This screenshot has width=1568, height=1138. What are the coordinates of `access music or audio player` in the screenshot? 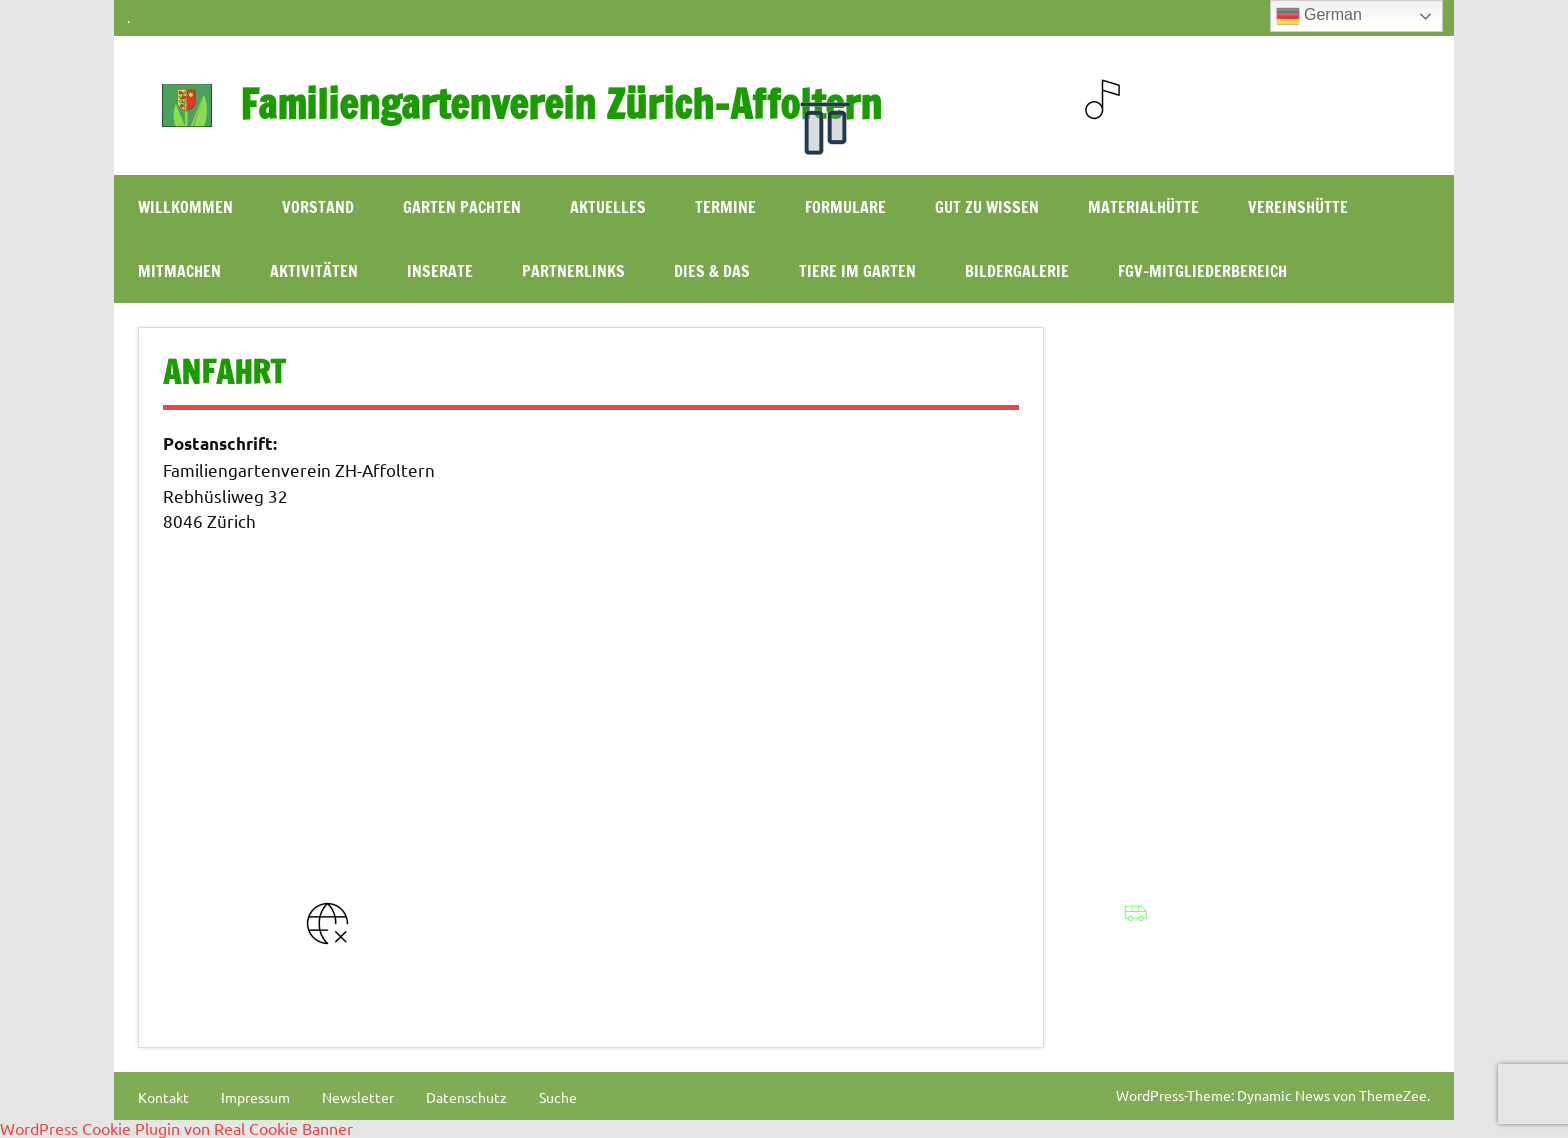 It's located at (1102, 98).